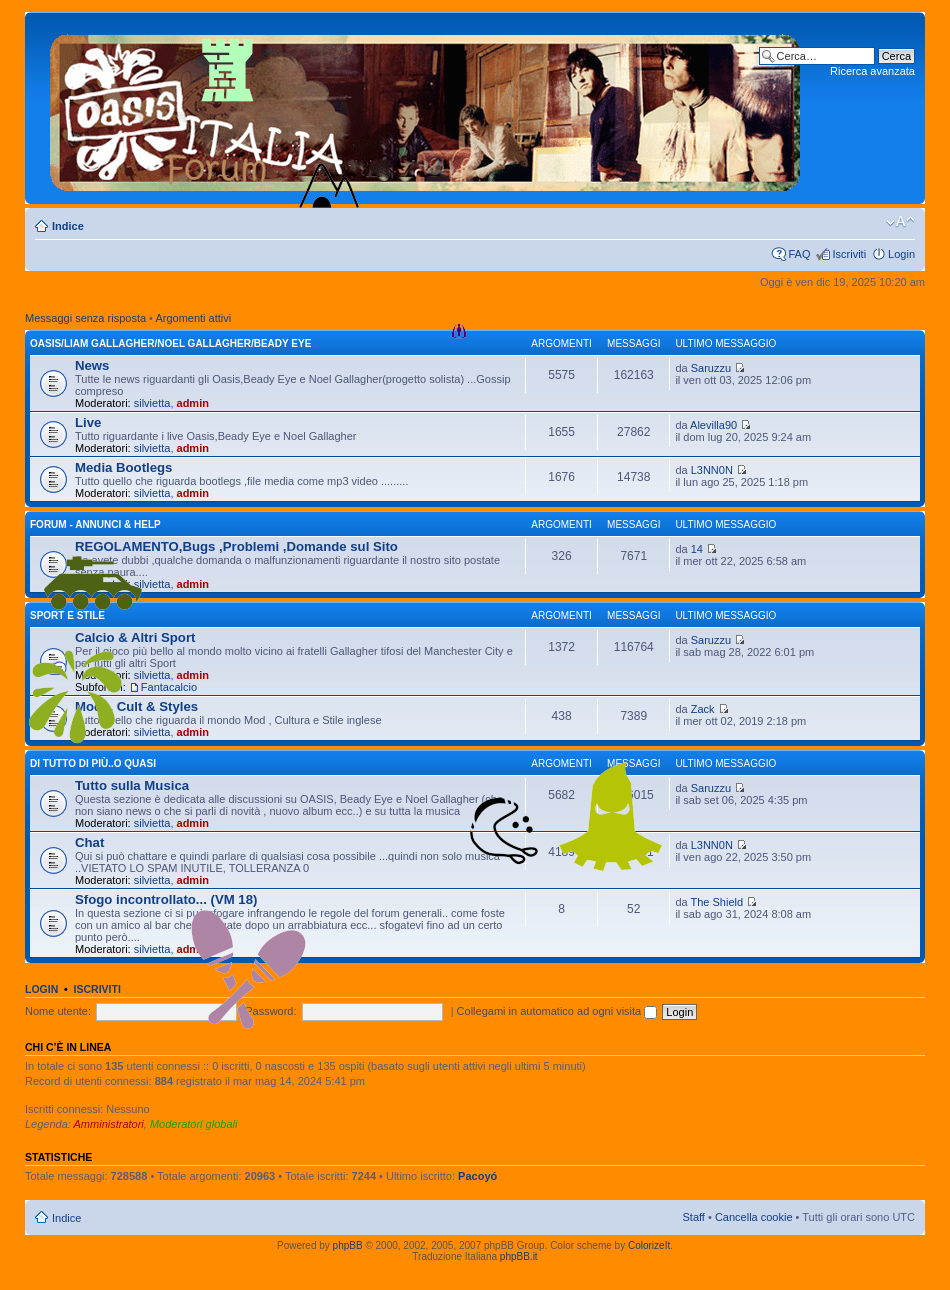  What do you see at coordinates (248, 969) in the screenshot?
I see `access music or sound effects settings` at bounding box center [248, 969].